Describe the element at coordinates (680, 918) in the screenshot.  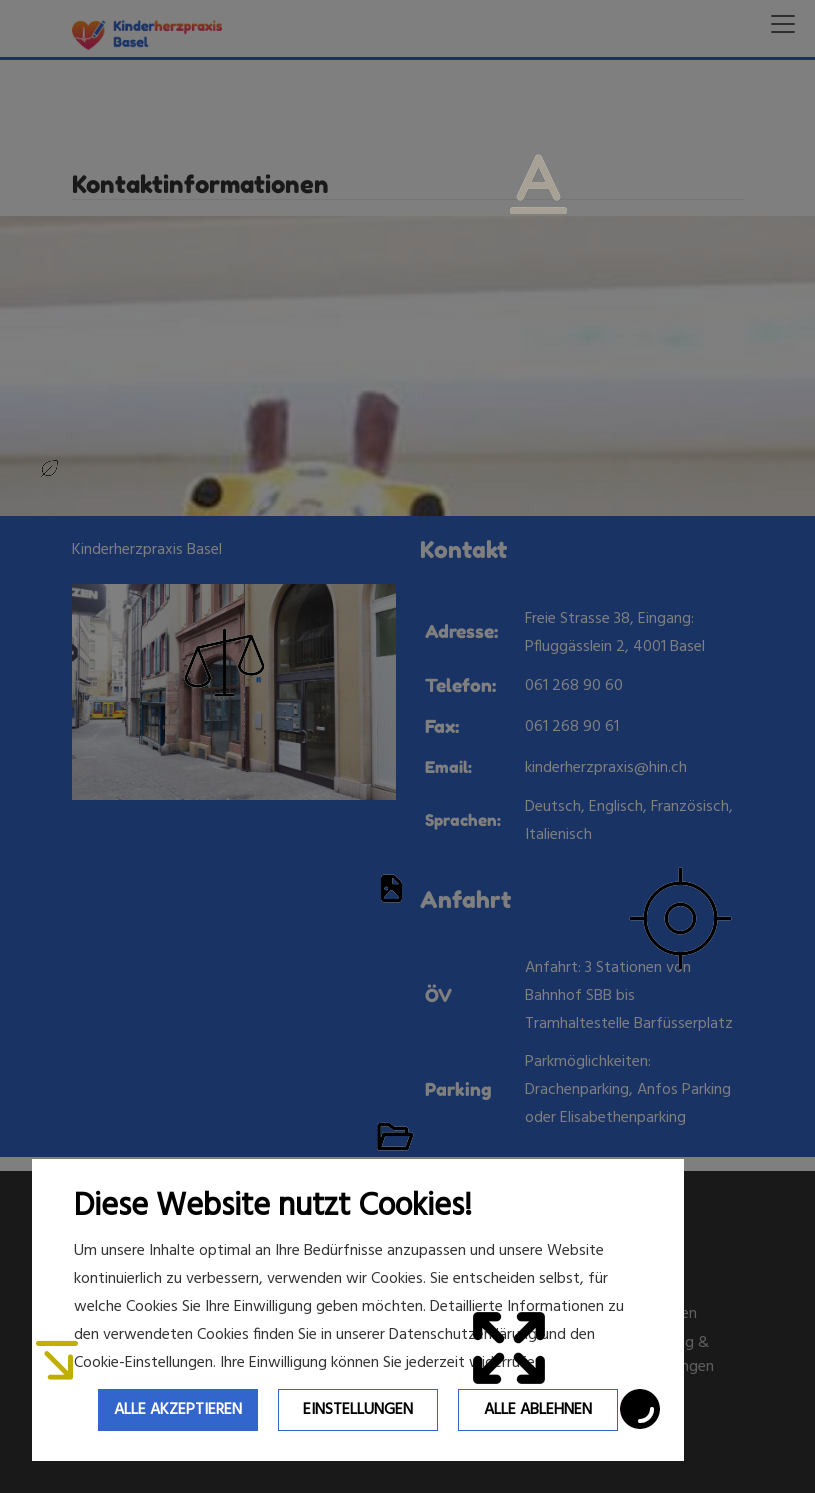
I see `center map on current location` at that location.